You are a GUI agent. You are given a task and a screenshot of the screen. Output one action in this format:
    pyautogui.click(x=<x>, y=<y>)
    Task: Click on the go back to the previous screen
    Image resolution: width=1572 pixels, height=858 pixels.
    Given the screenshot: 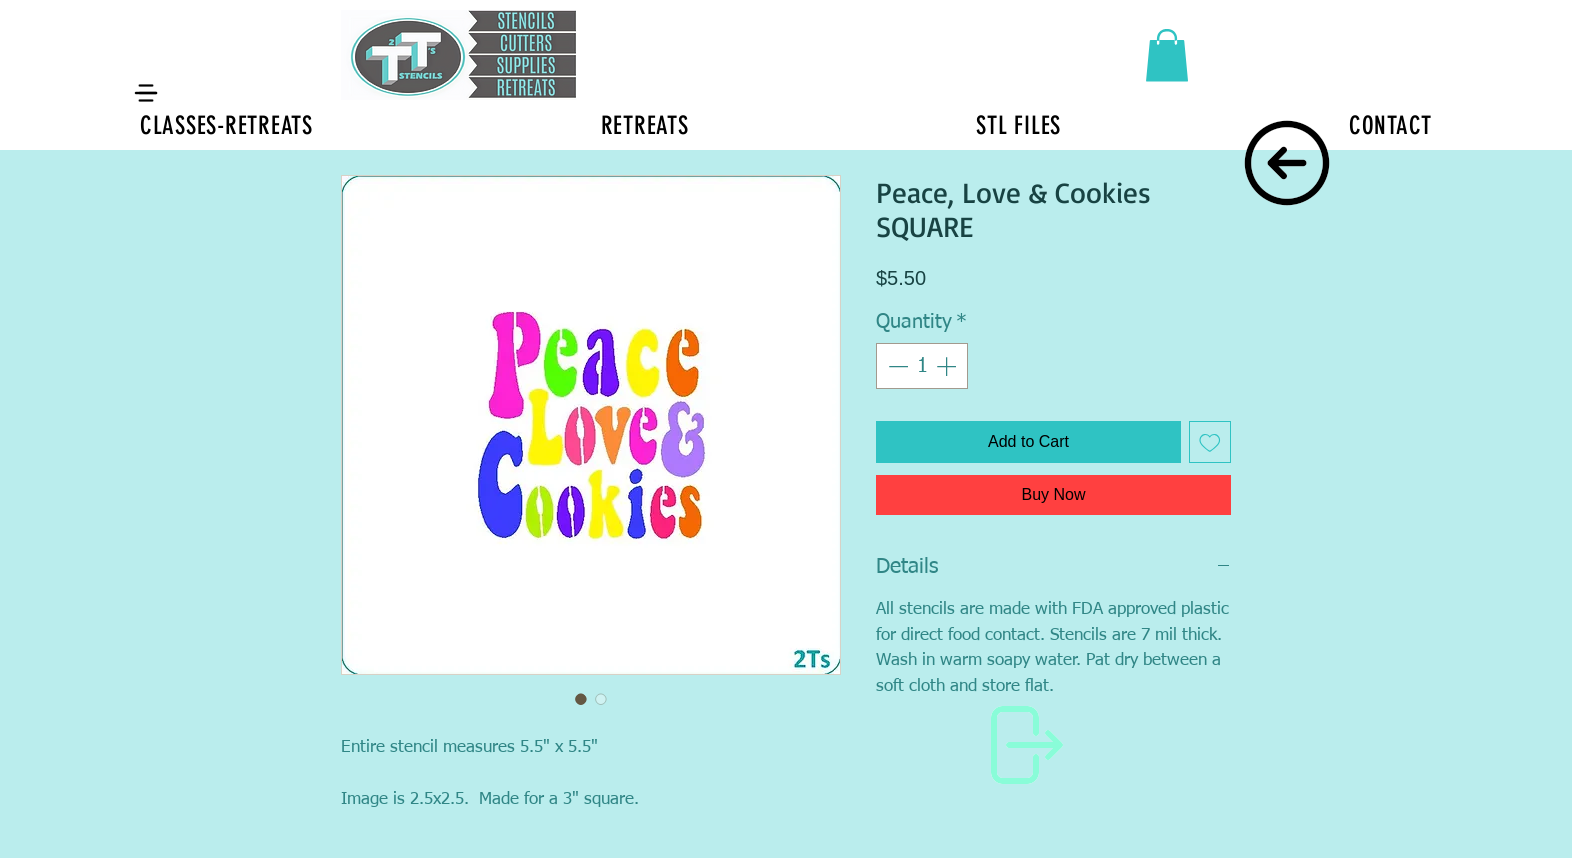 What is the action you would take?
    pyautogui.click(x=1287, y=163)
    